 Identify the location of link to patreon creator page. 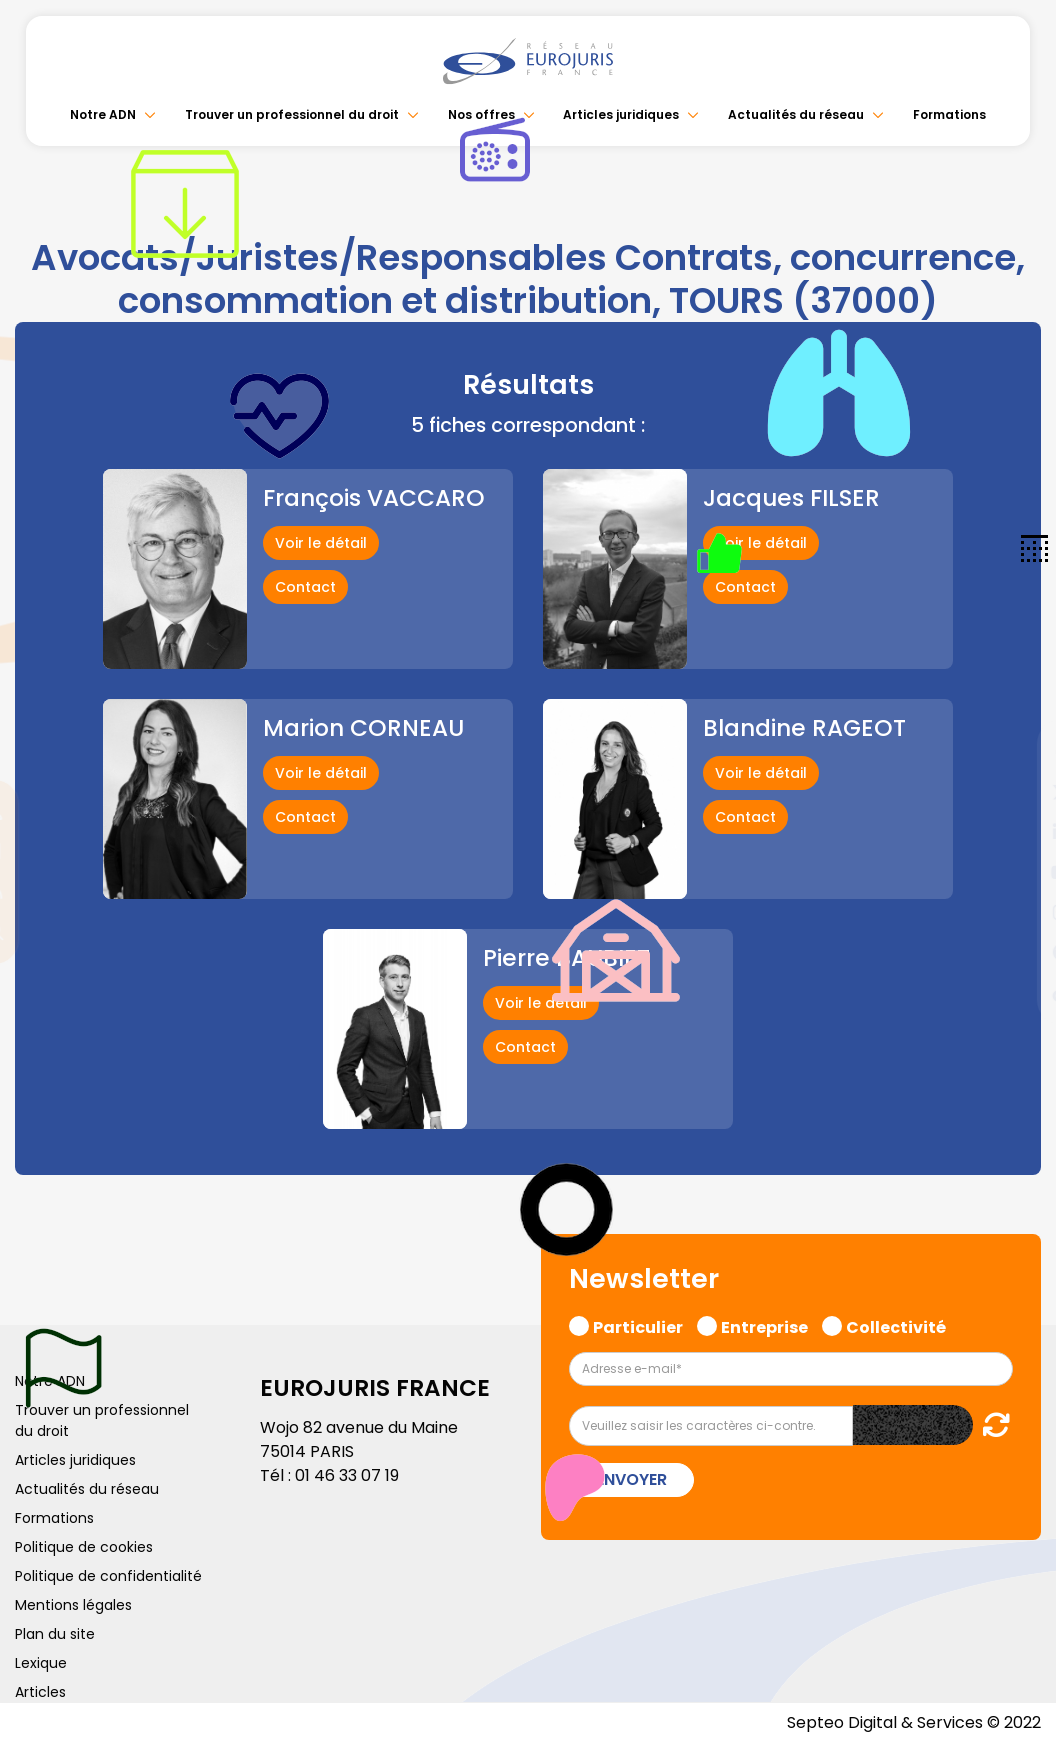
(572, 1486).